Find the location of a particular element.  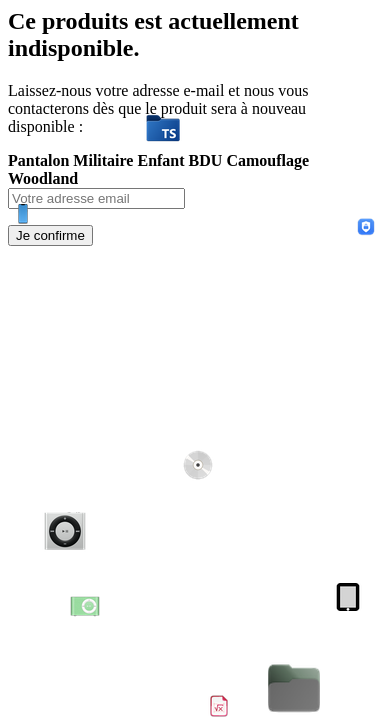

view connected iPad device is located at coordinates (348, 597).